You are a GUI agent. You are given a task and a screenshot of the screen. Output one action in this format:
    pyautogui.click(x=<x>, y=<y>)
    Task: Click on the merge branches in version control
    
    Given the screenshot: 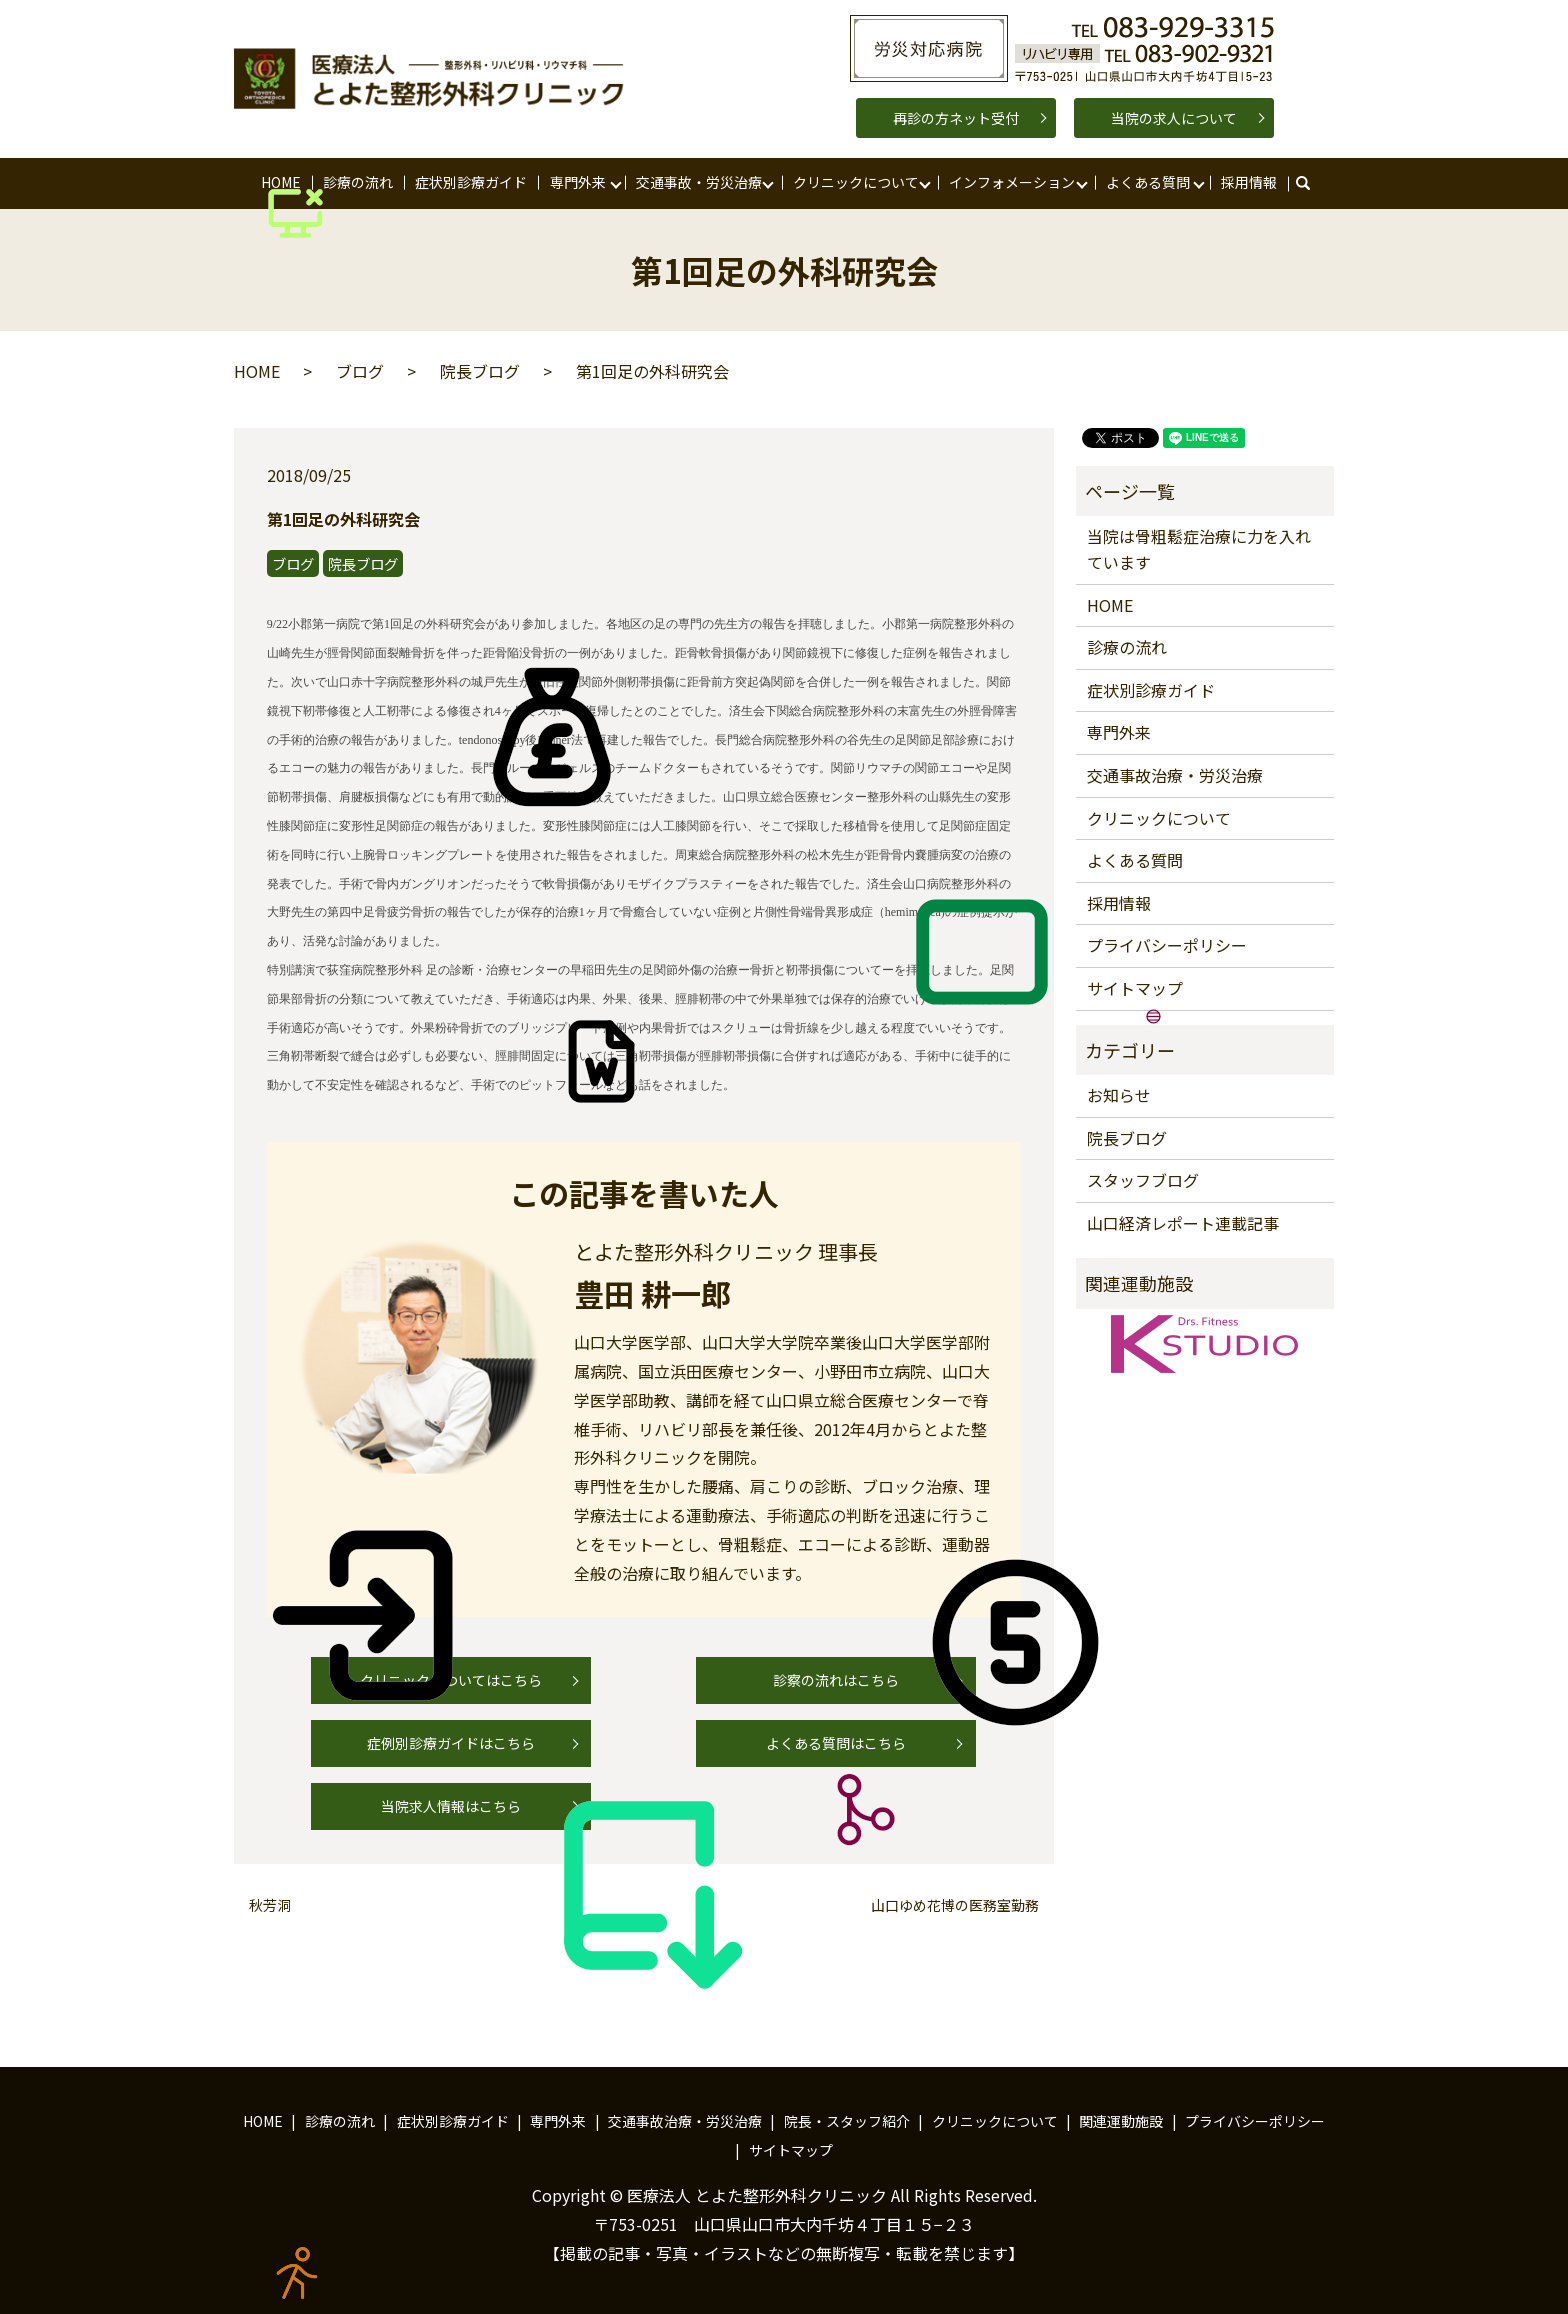 What is the action you would take?
    pyautogui.click(x=866, y=1812)
    